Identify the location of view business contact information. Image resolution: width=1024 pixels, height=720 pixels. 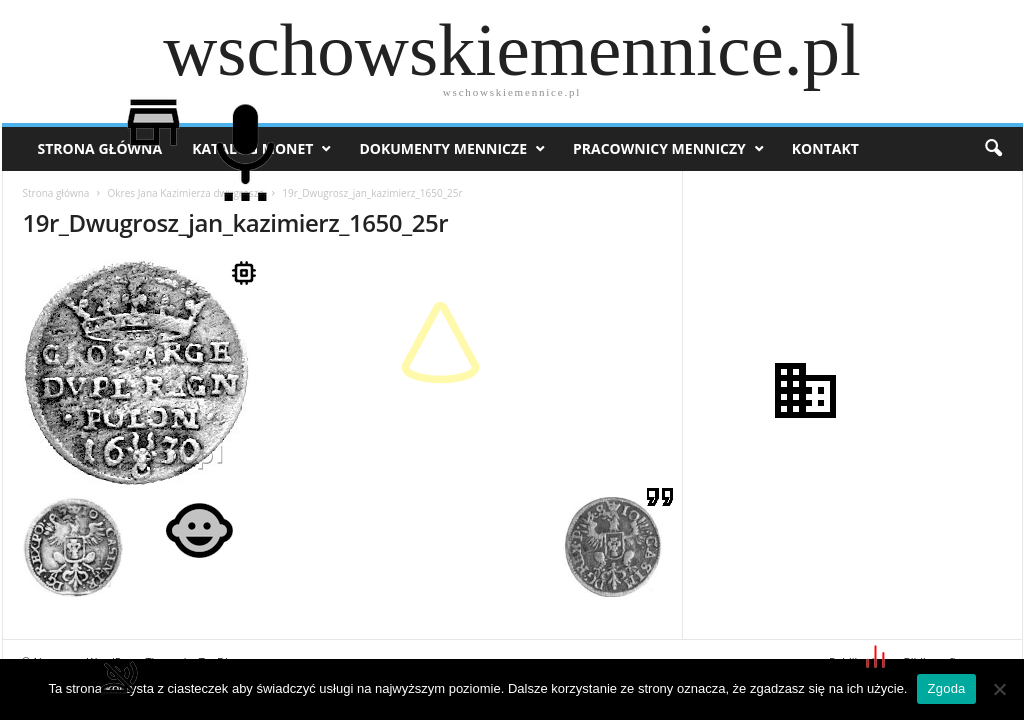
(805, 390).